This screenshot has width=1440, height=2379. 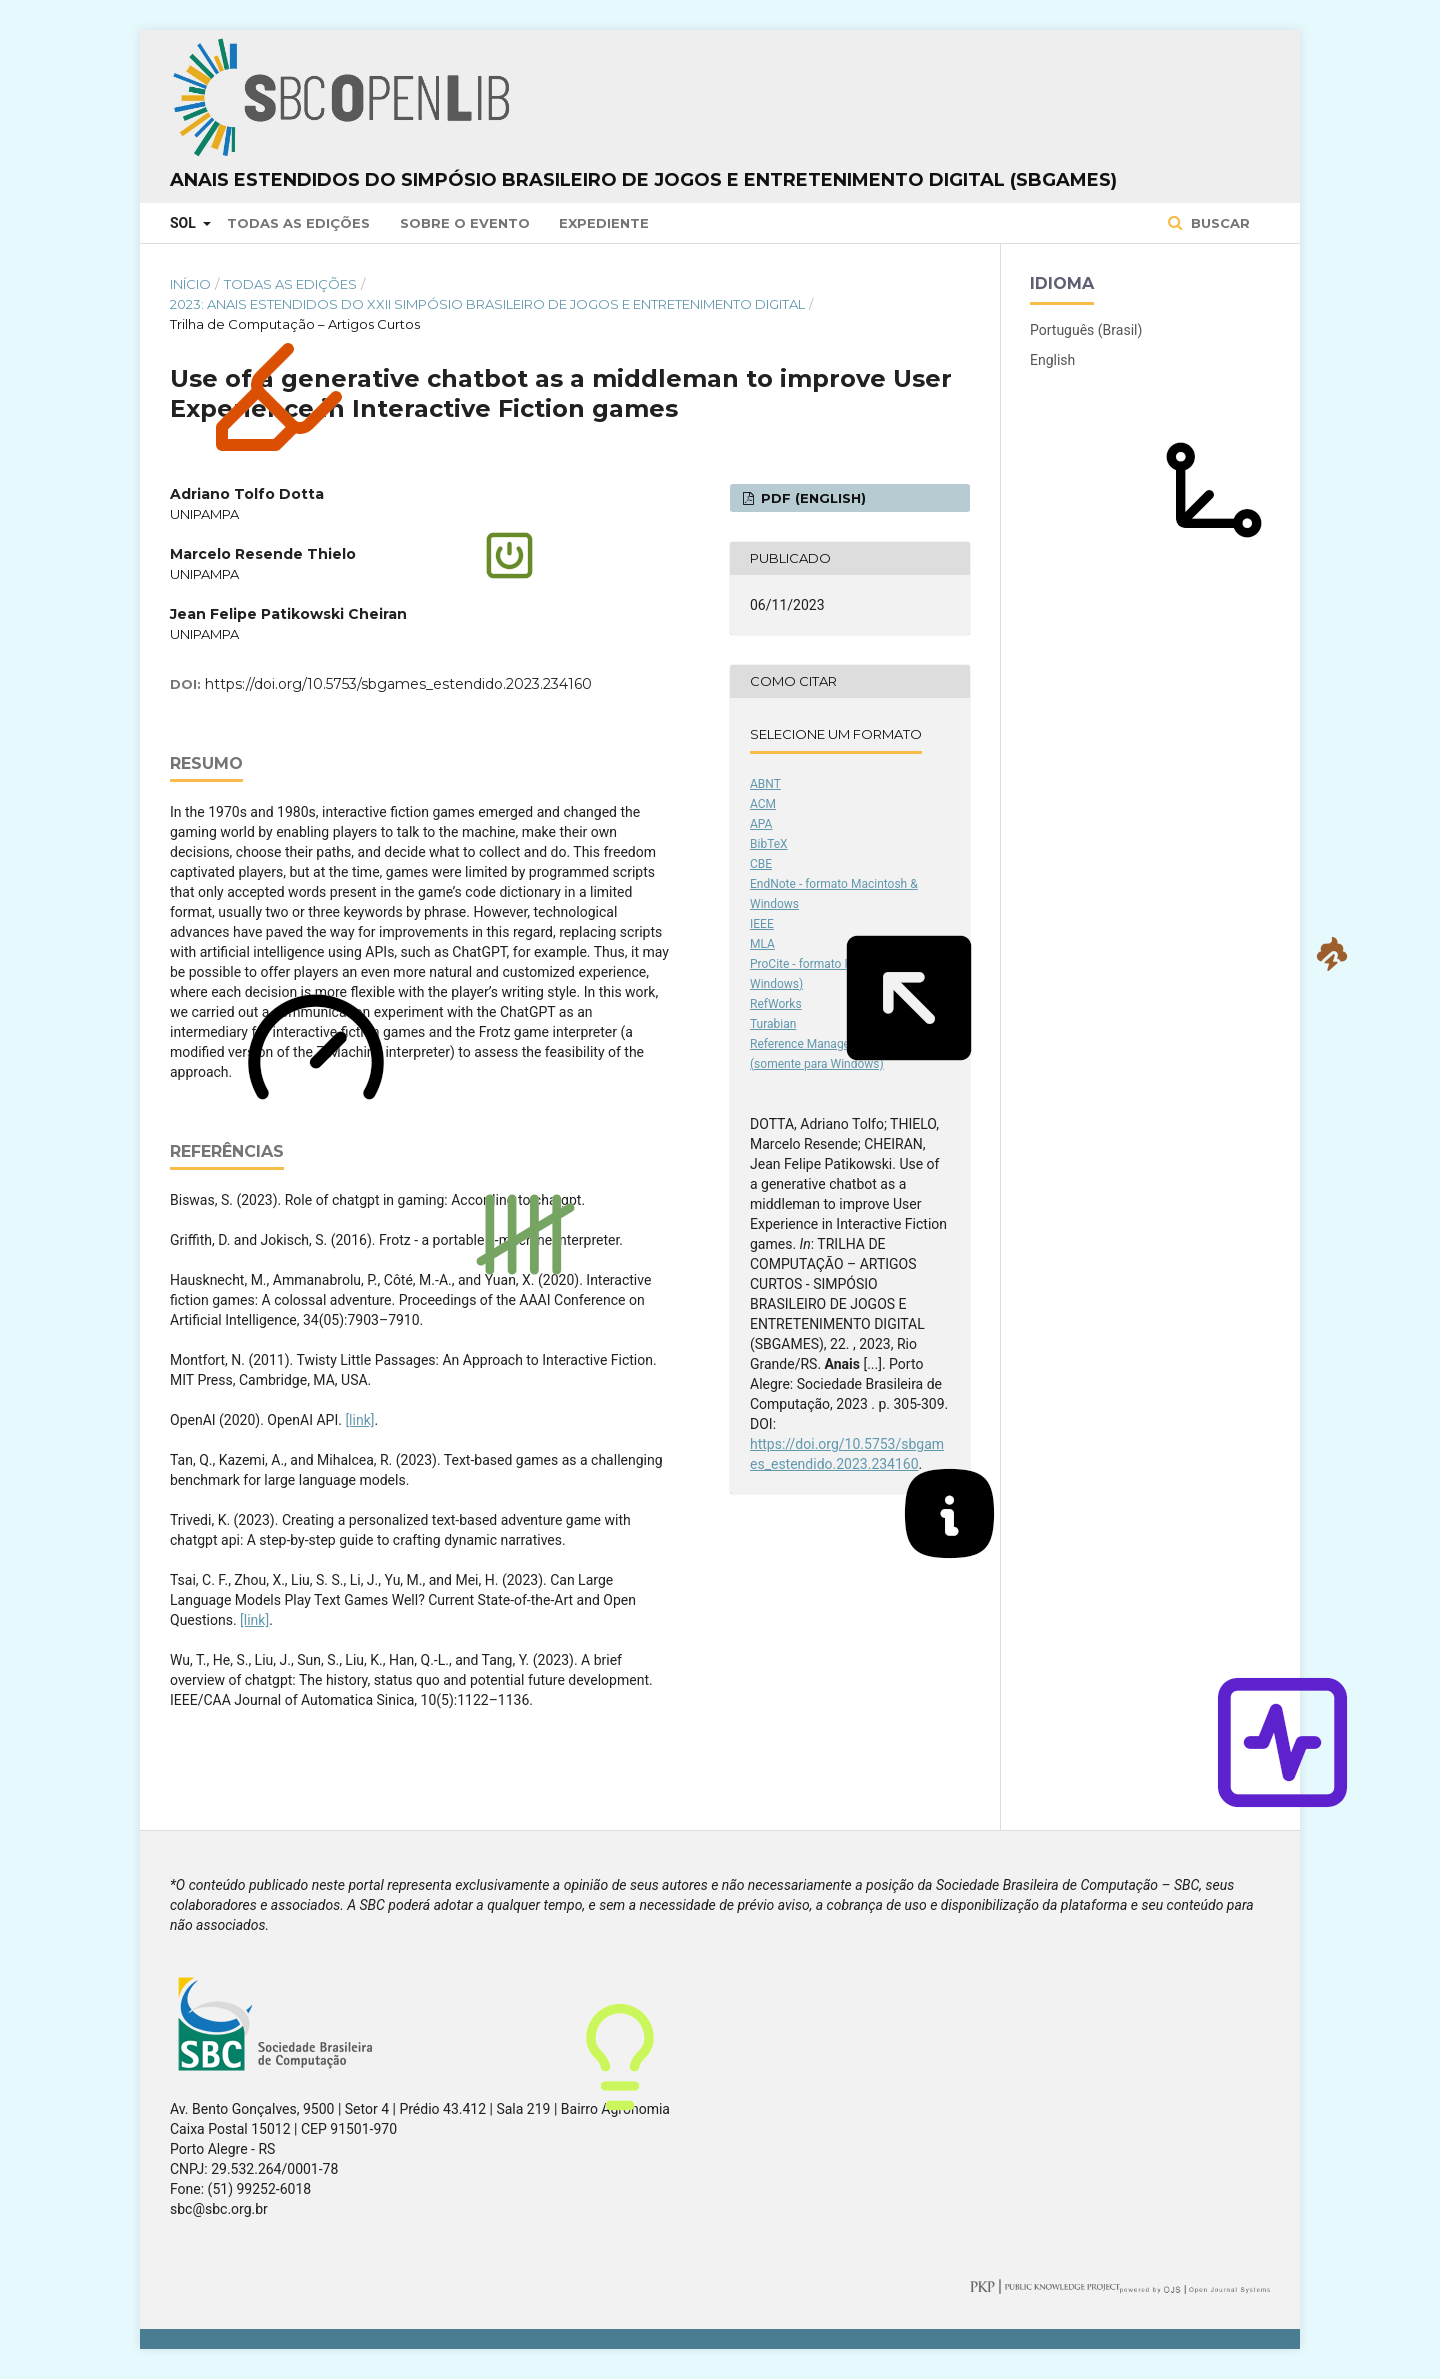 What do you see at coordinates (949, 1513) in the screenshot?
I see `view more information or details` at bounding box center [949, 1513].